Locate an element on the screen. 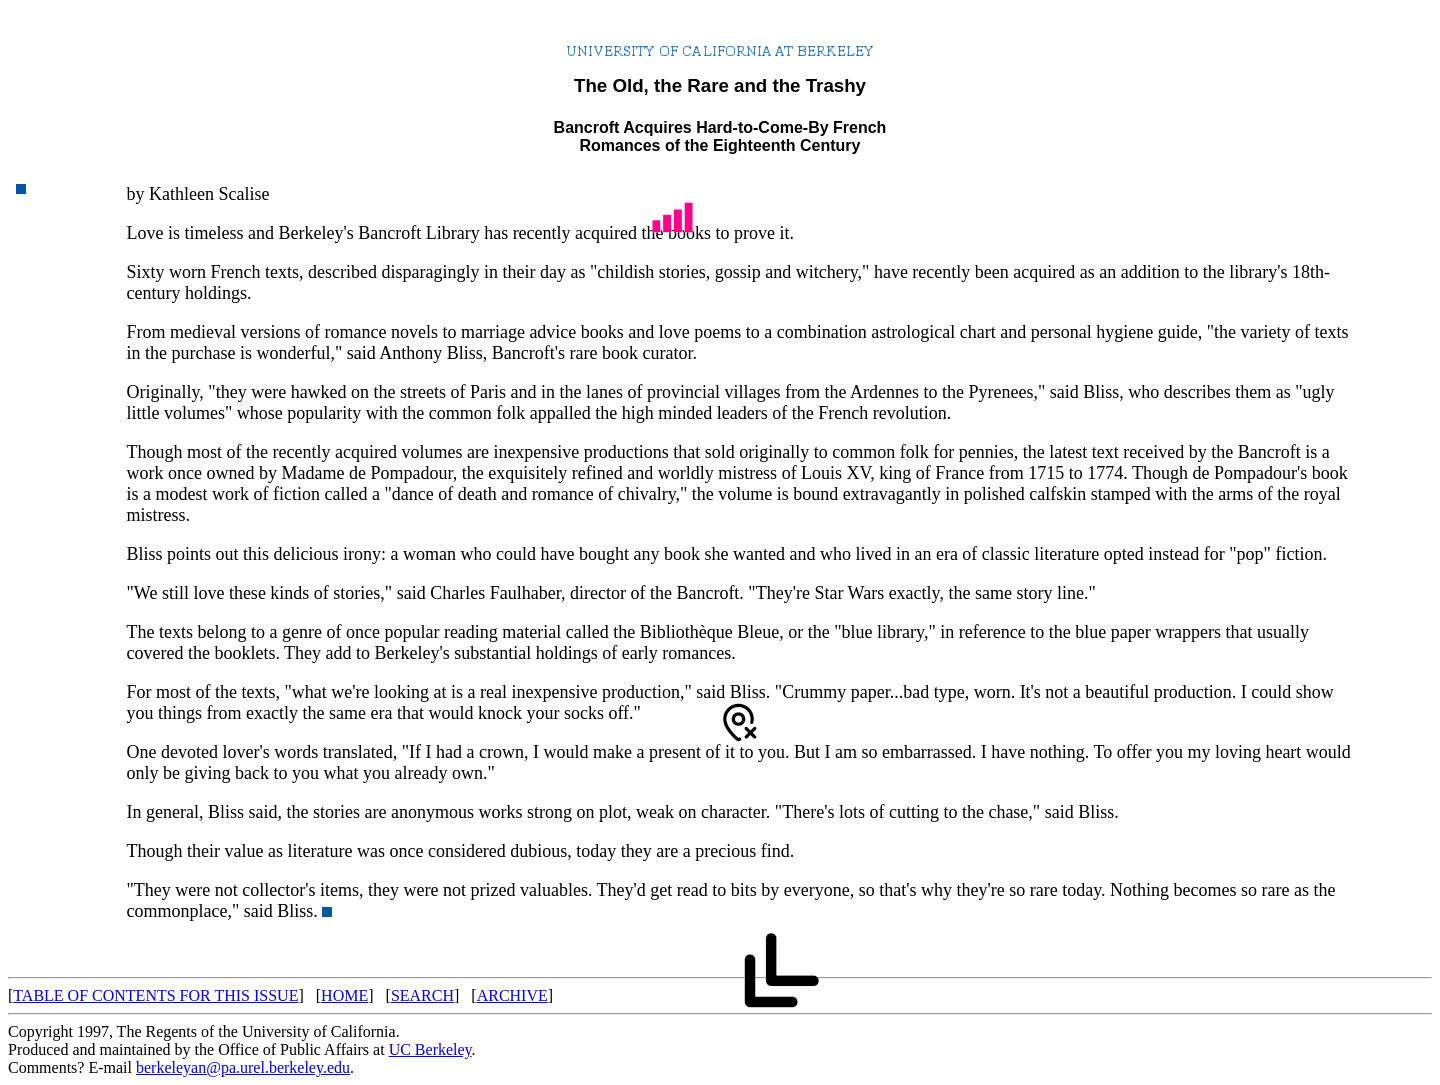  collapse or minimize to bottom-left corner is located at coordinates (776, 975).